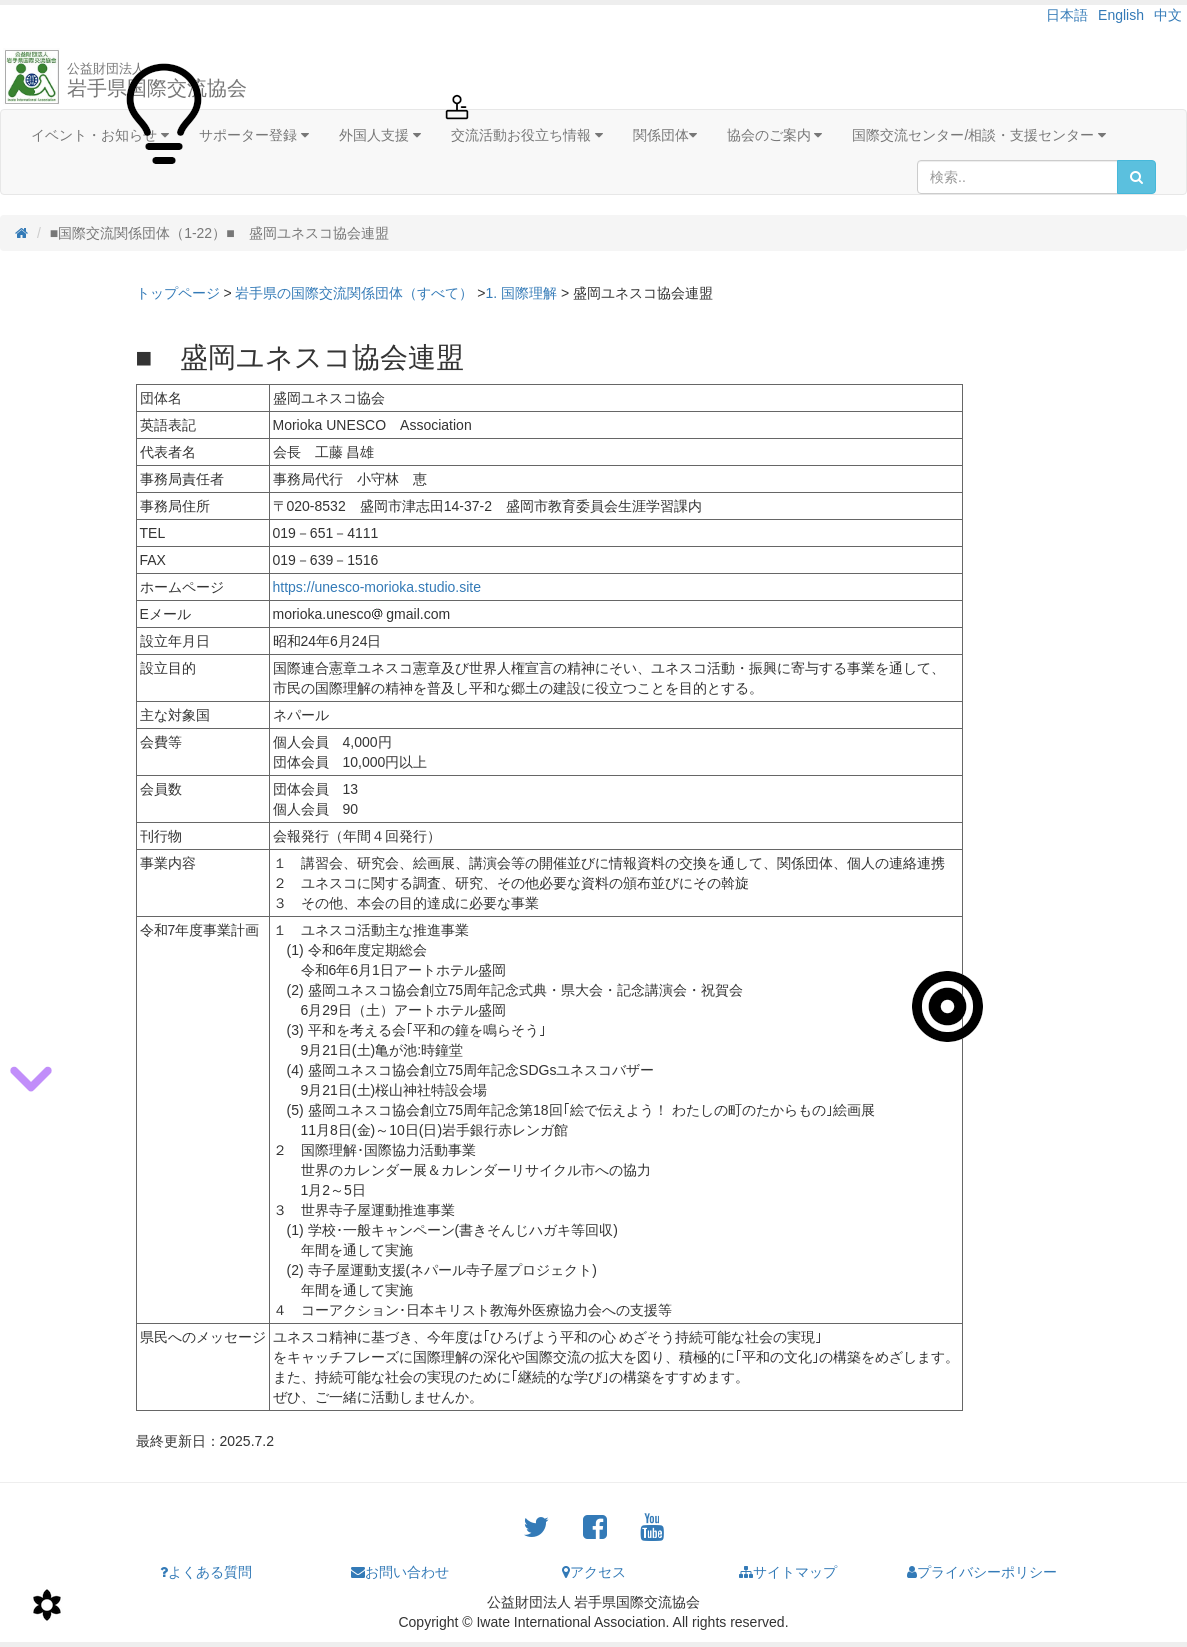 The width and height of the screenshot is (1187, 1647). I want to click on expand a dropdown menu or collapsed section, so click(31, 1077).